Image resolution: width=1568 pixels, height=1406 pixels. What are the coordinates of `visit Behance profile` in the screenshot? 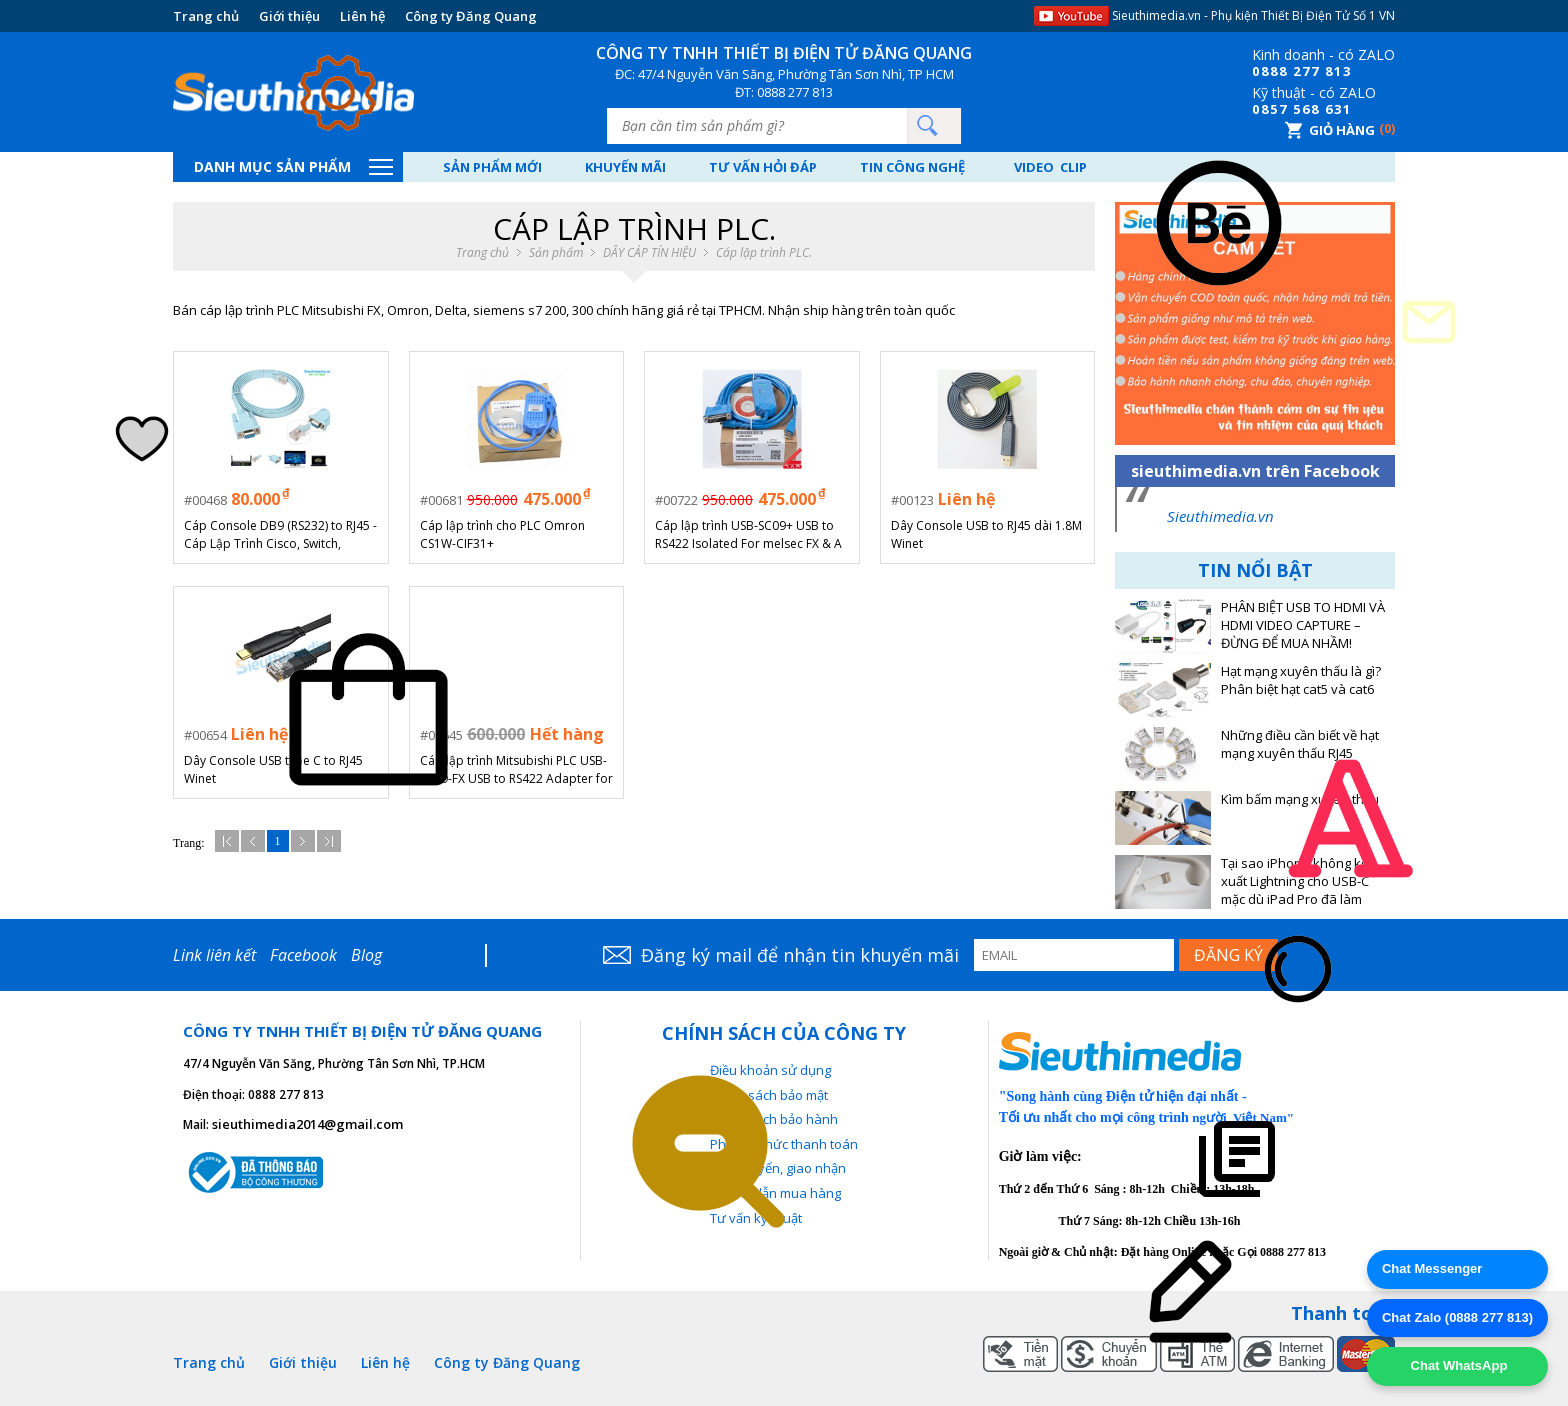 It's located at (1219, 223).